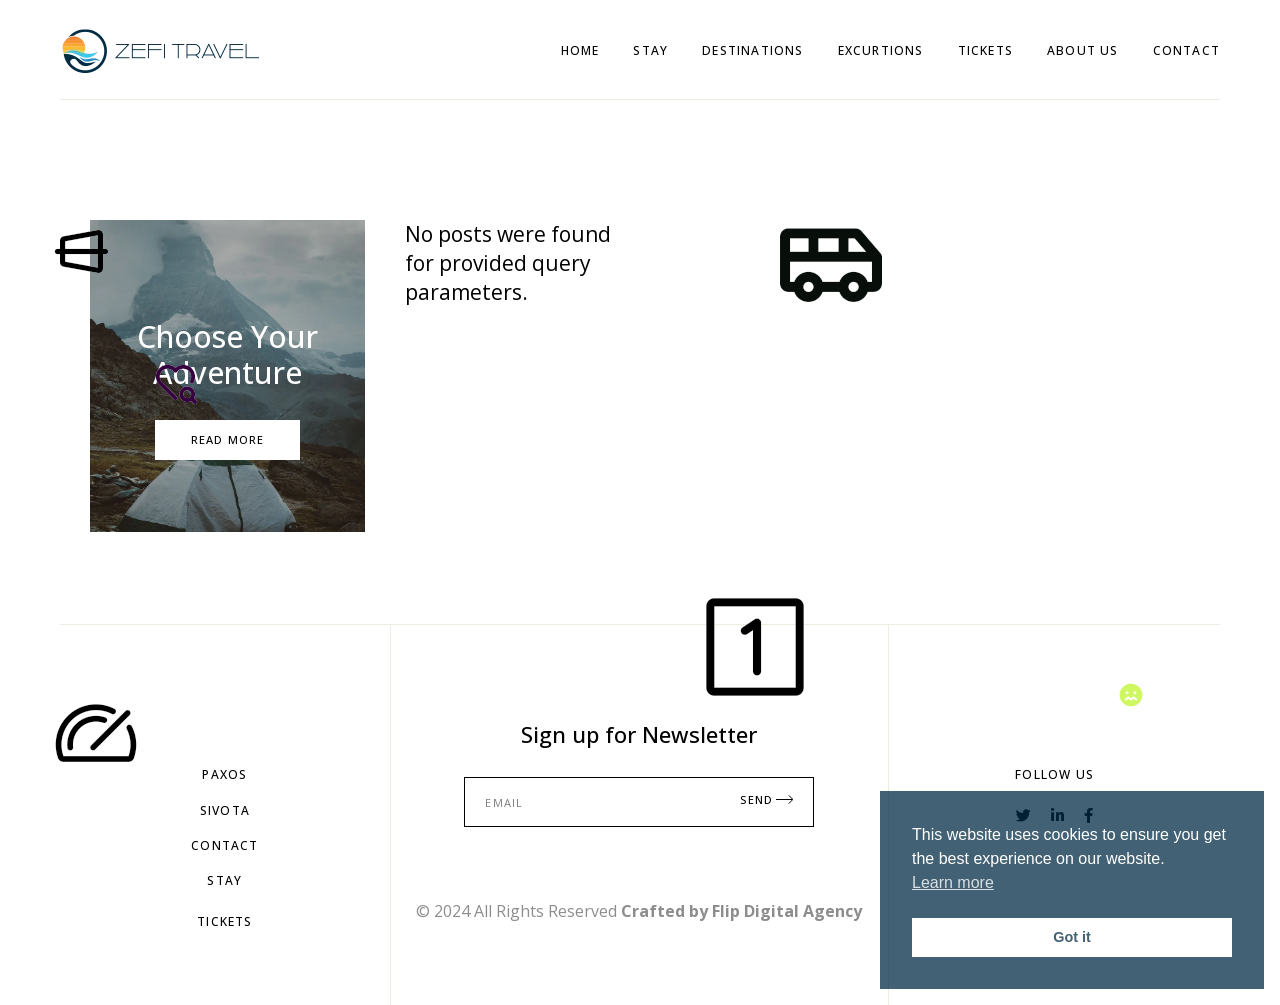 The image size is (1280, 1005). I want to click on search your liked or favorited items, so click(175, 382).